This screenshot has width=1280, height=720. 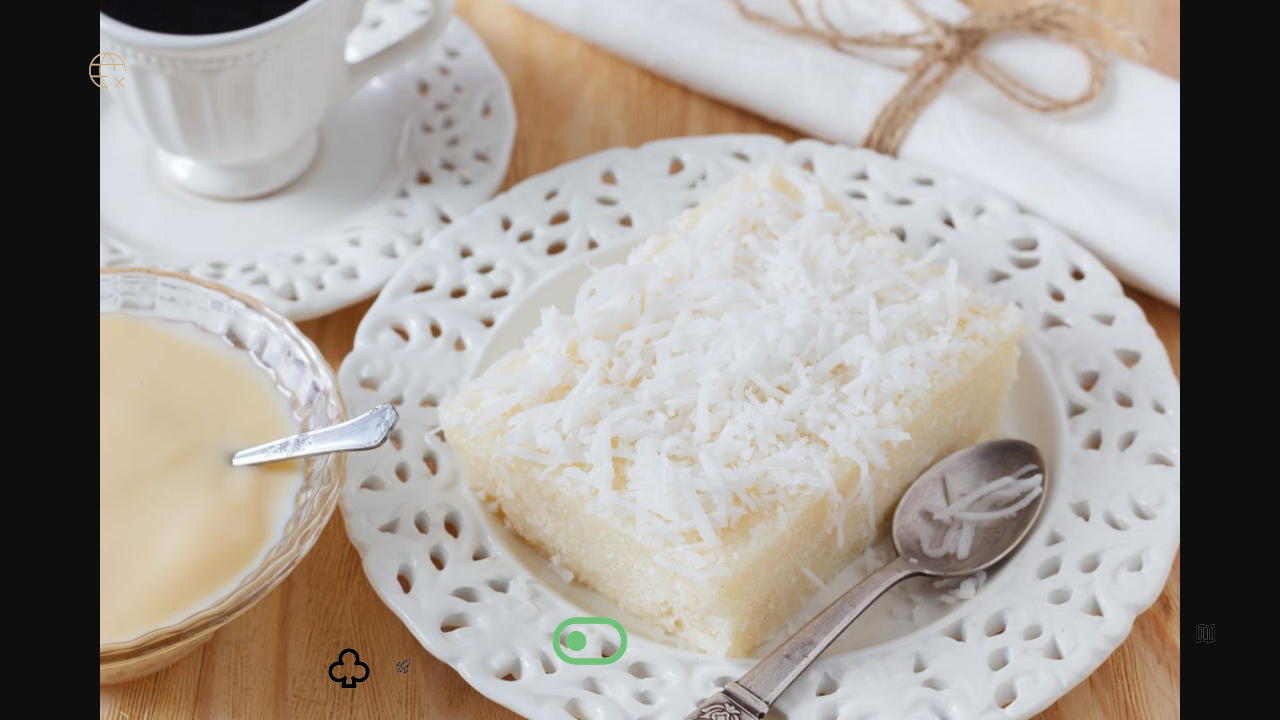 I want to click on toggle switch in off position, so click(x=590, y=641).